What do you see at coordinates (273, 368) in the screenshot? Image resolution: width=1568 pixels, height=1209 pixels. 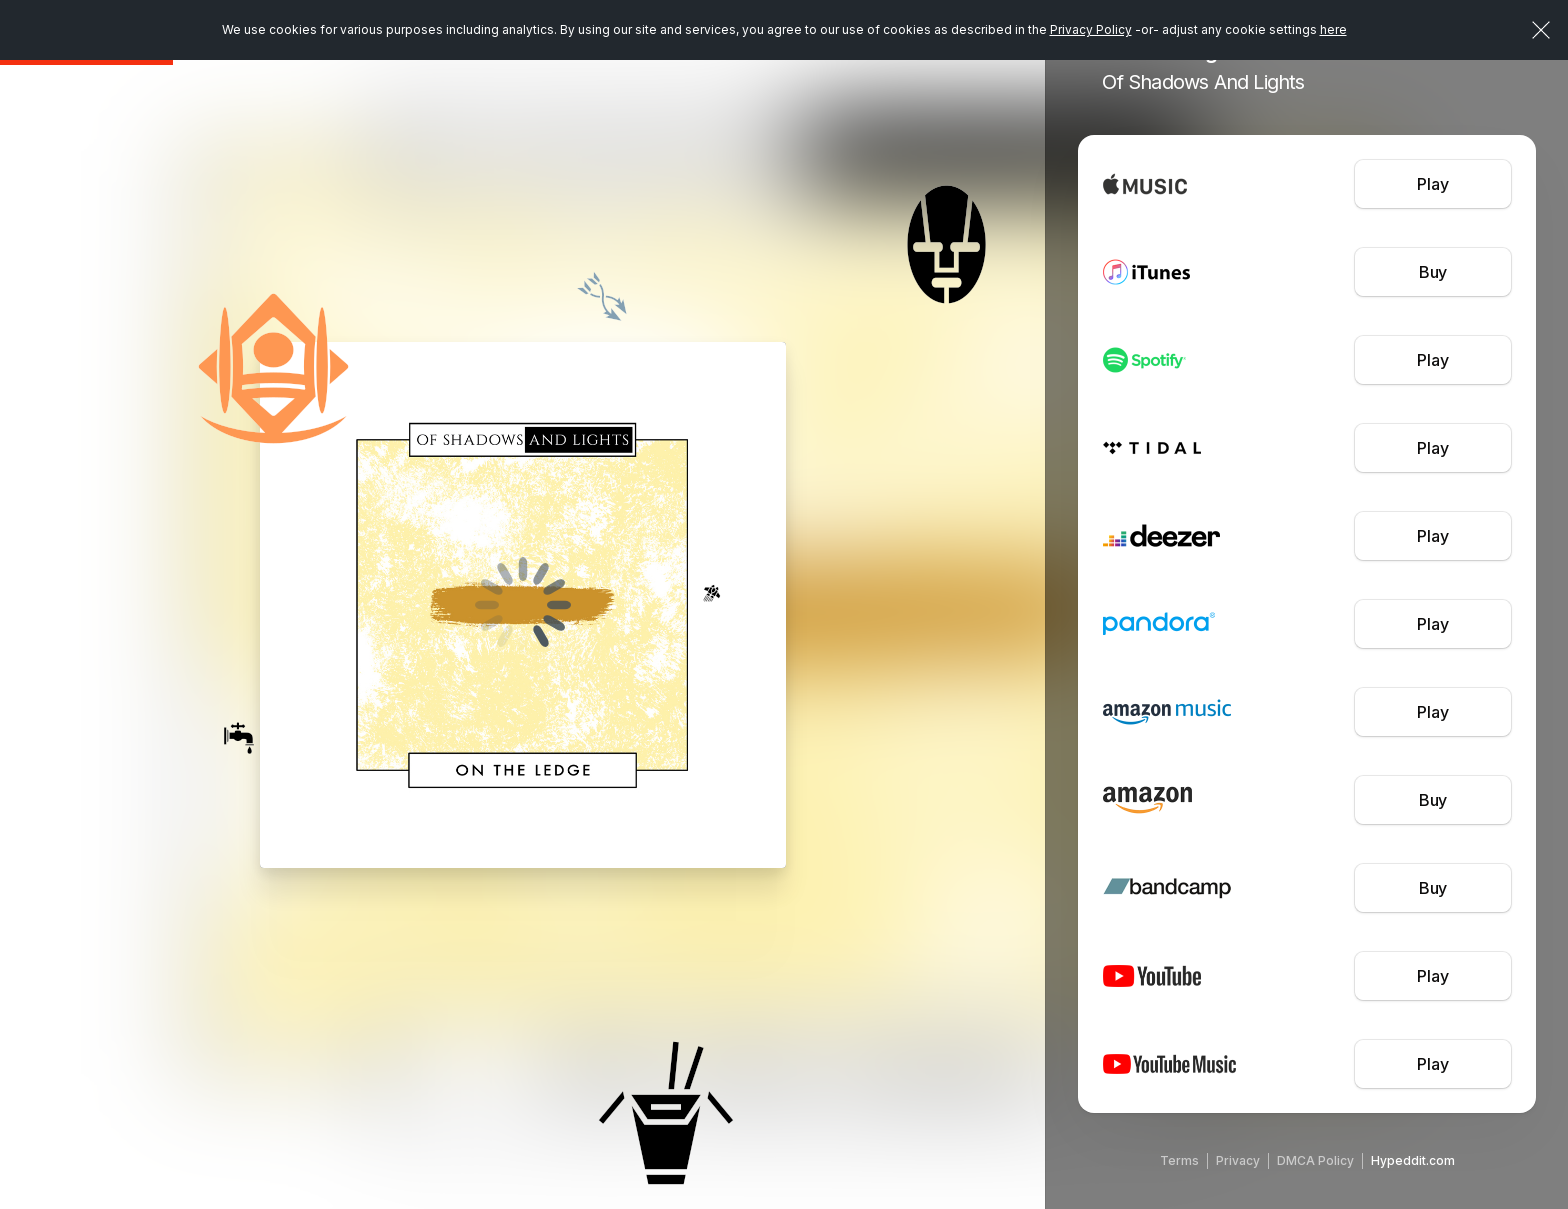 I see `decorative game emblem or faction symbol` at bounding box center [273, 368].